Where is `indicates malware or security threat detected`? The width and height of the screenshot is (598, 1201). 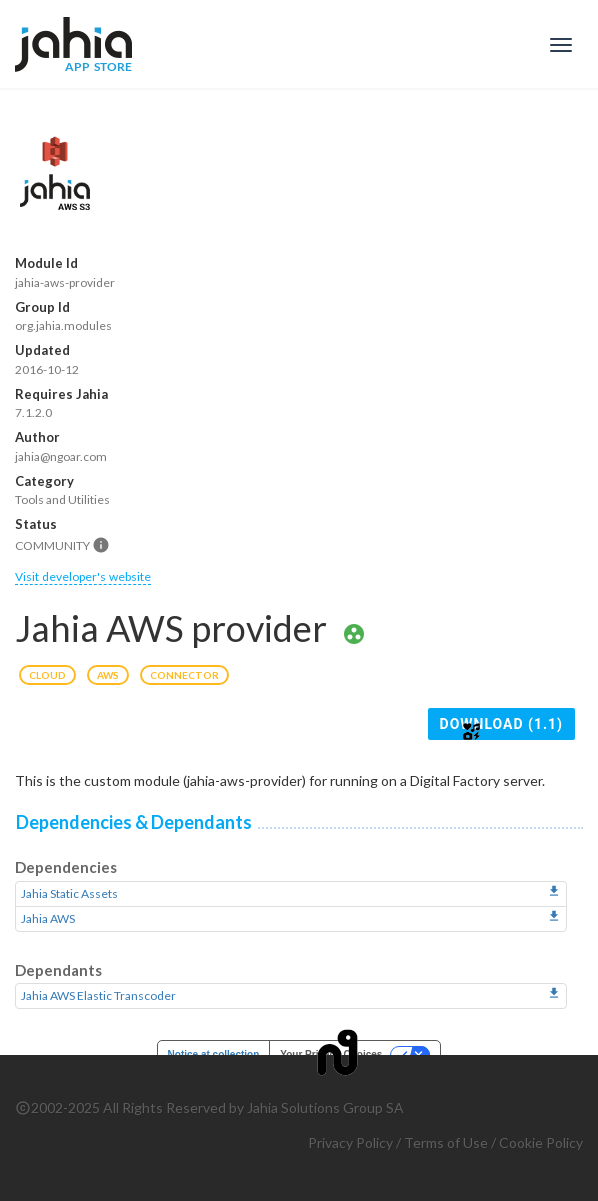
indicates malware or security threat detected is located at coordinates (337, 1052).